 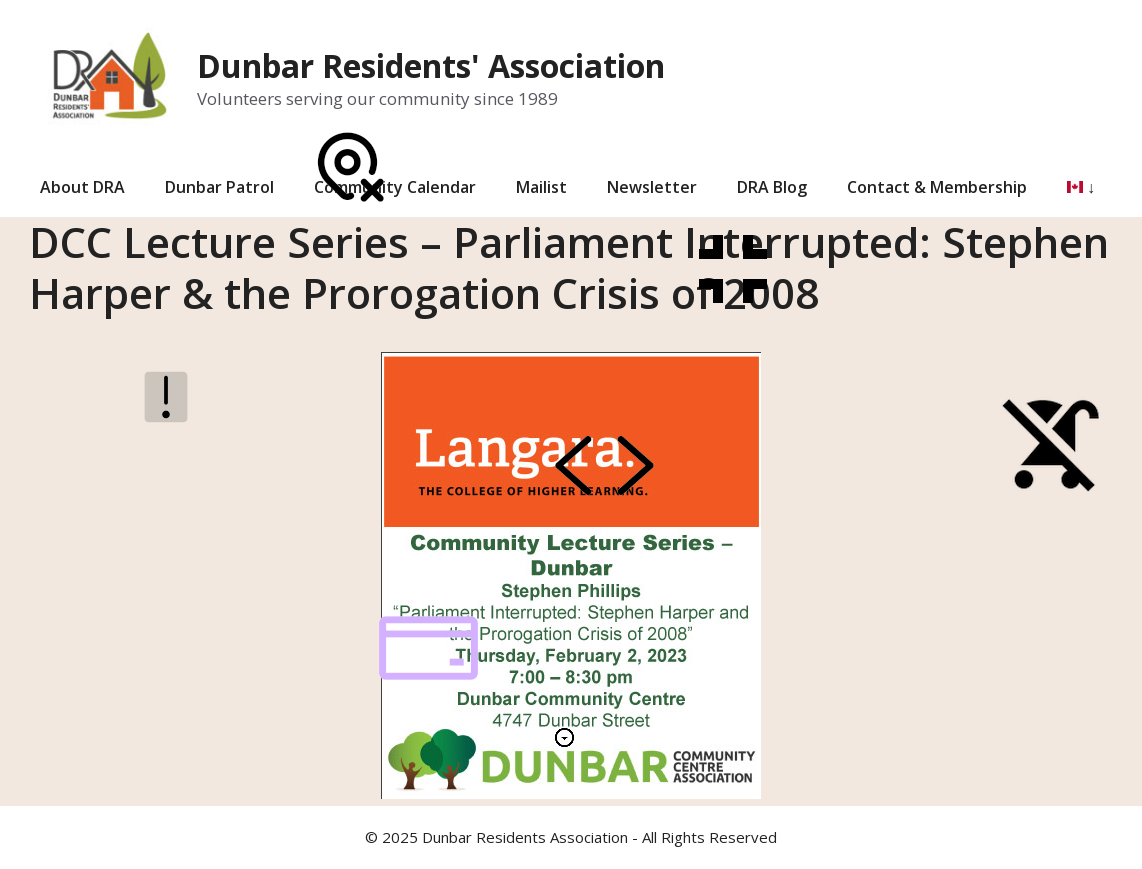 I want to click on view or edit source code, so click(x=604, y=465).